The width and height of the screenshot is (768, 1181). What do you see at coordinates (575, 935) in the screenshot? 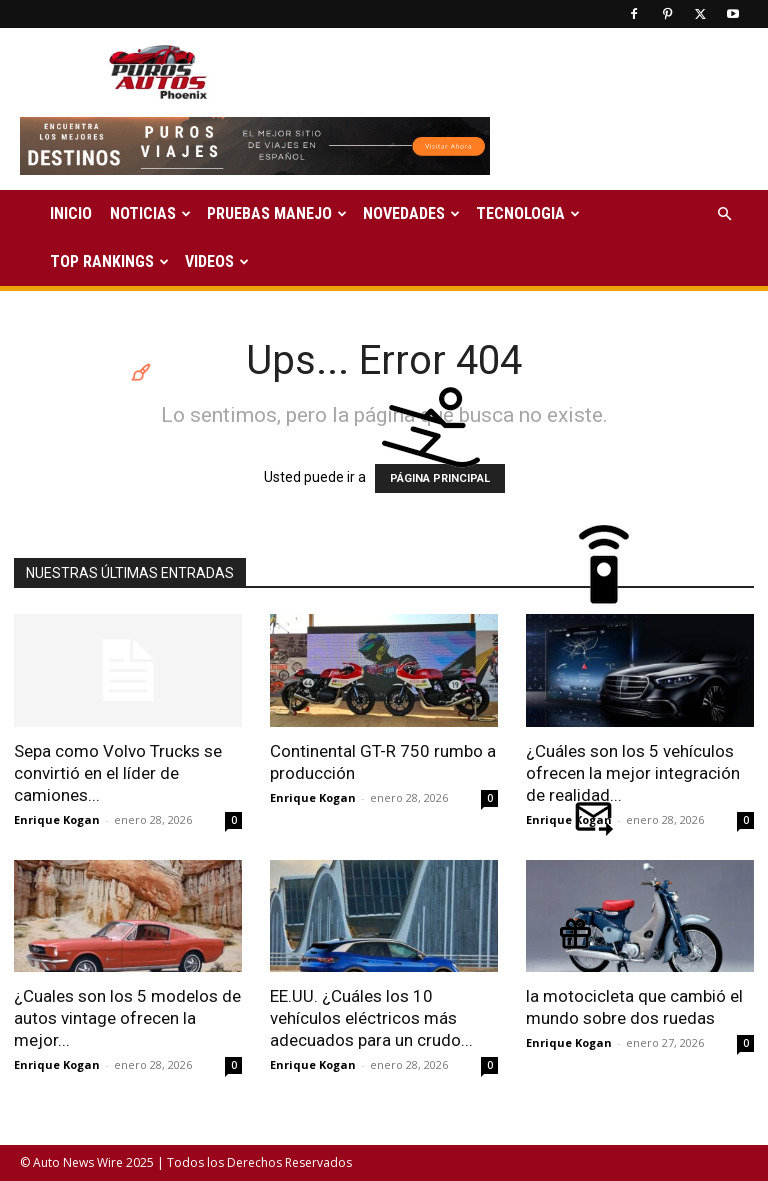
I see `view or redeem a gift` at bounding box center [575, 935].